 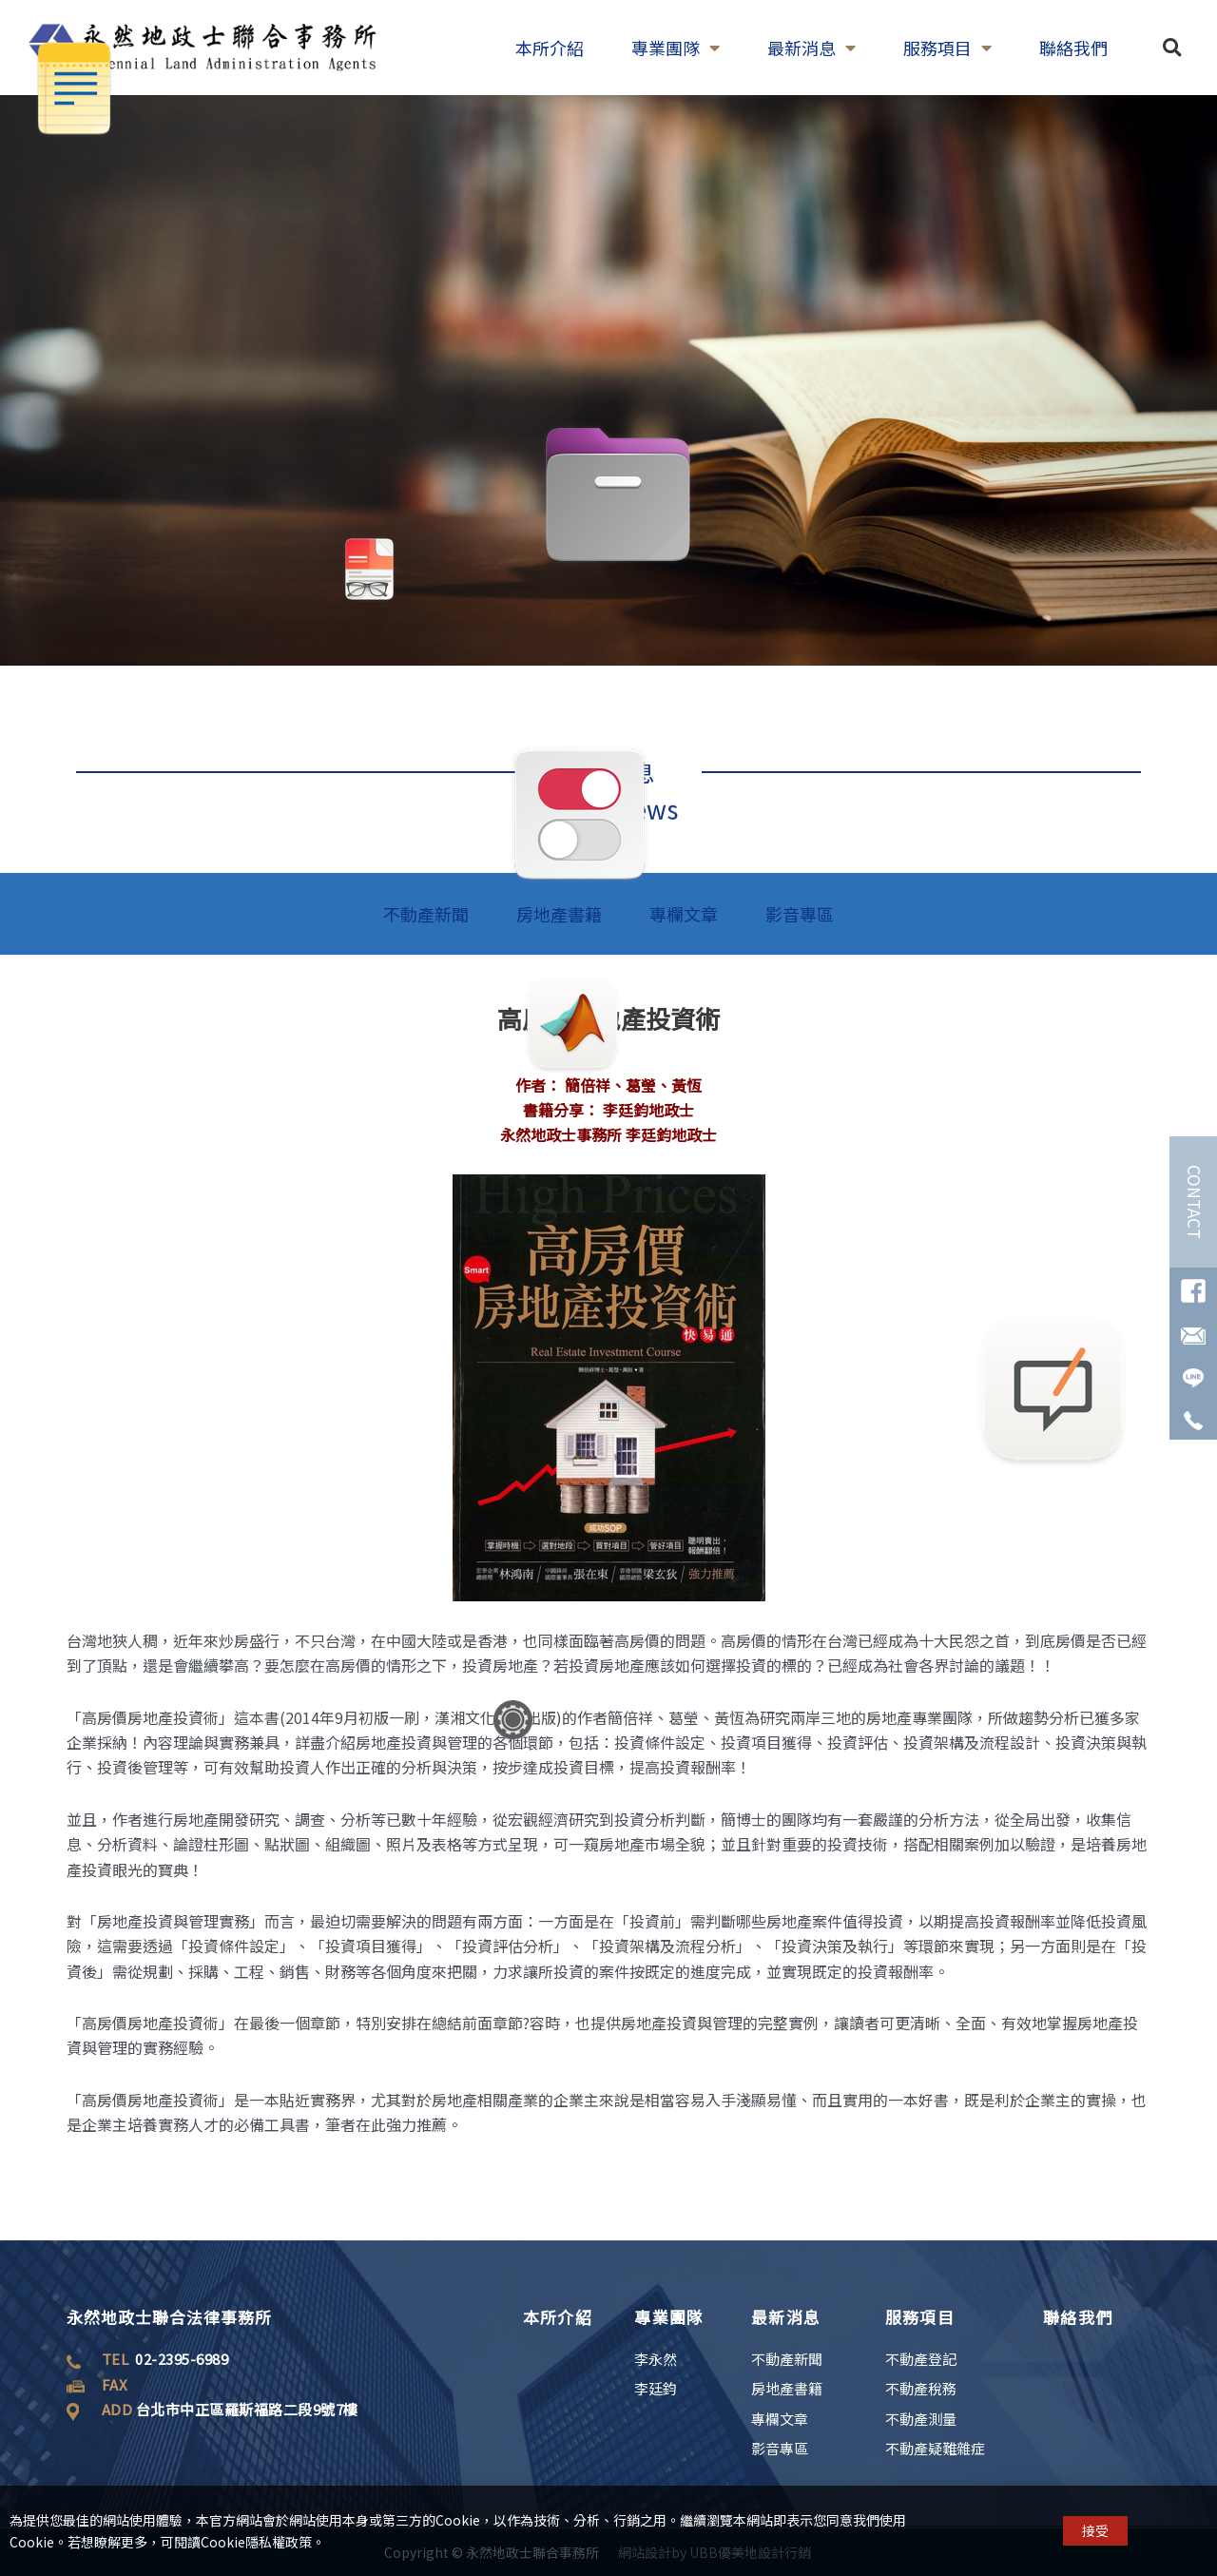 I want to click on open unity tweak tool settings, so click(x=579, y=814).